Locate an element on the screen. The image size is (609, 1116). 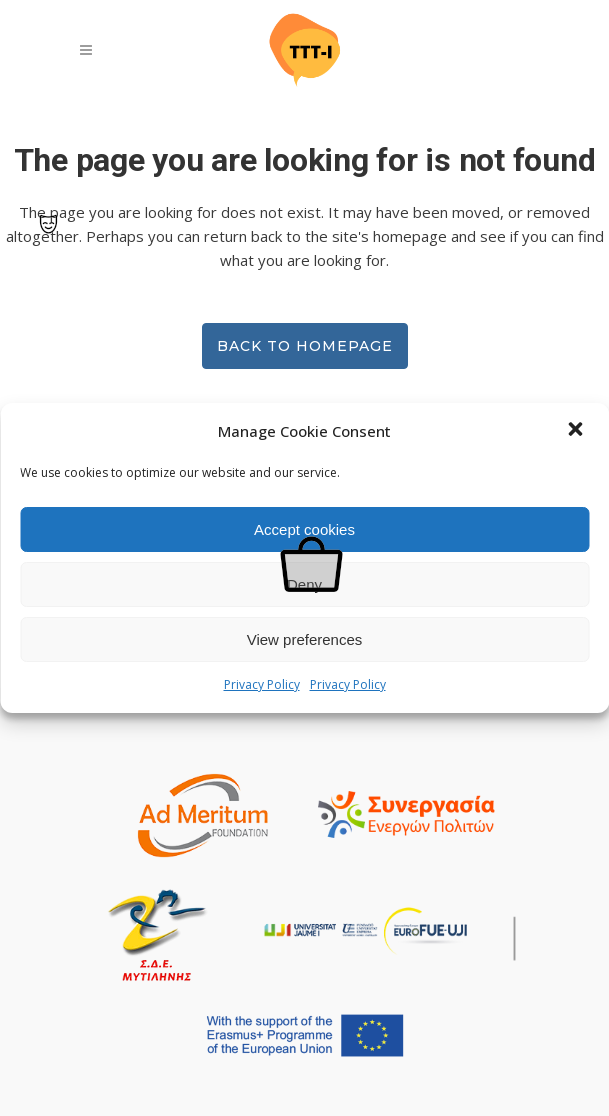
access theater or entertainment mode is located at coordinates (48, 223).